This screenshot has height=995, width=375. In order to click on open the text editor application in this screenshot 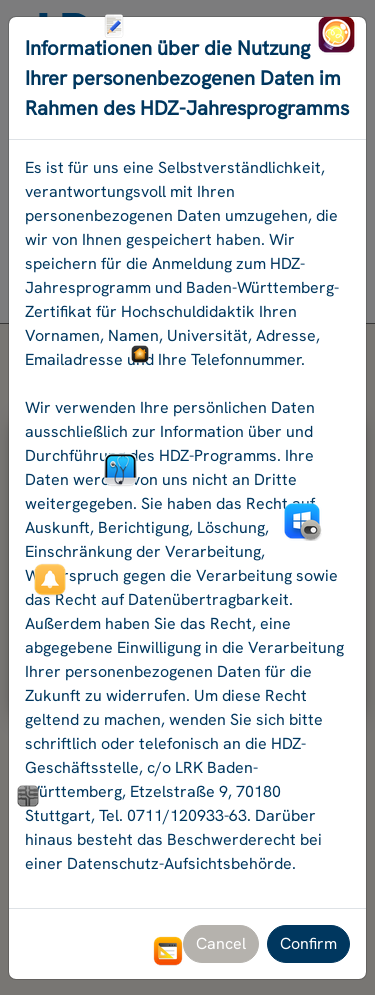, I will do `click(114, 26)`.